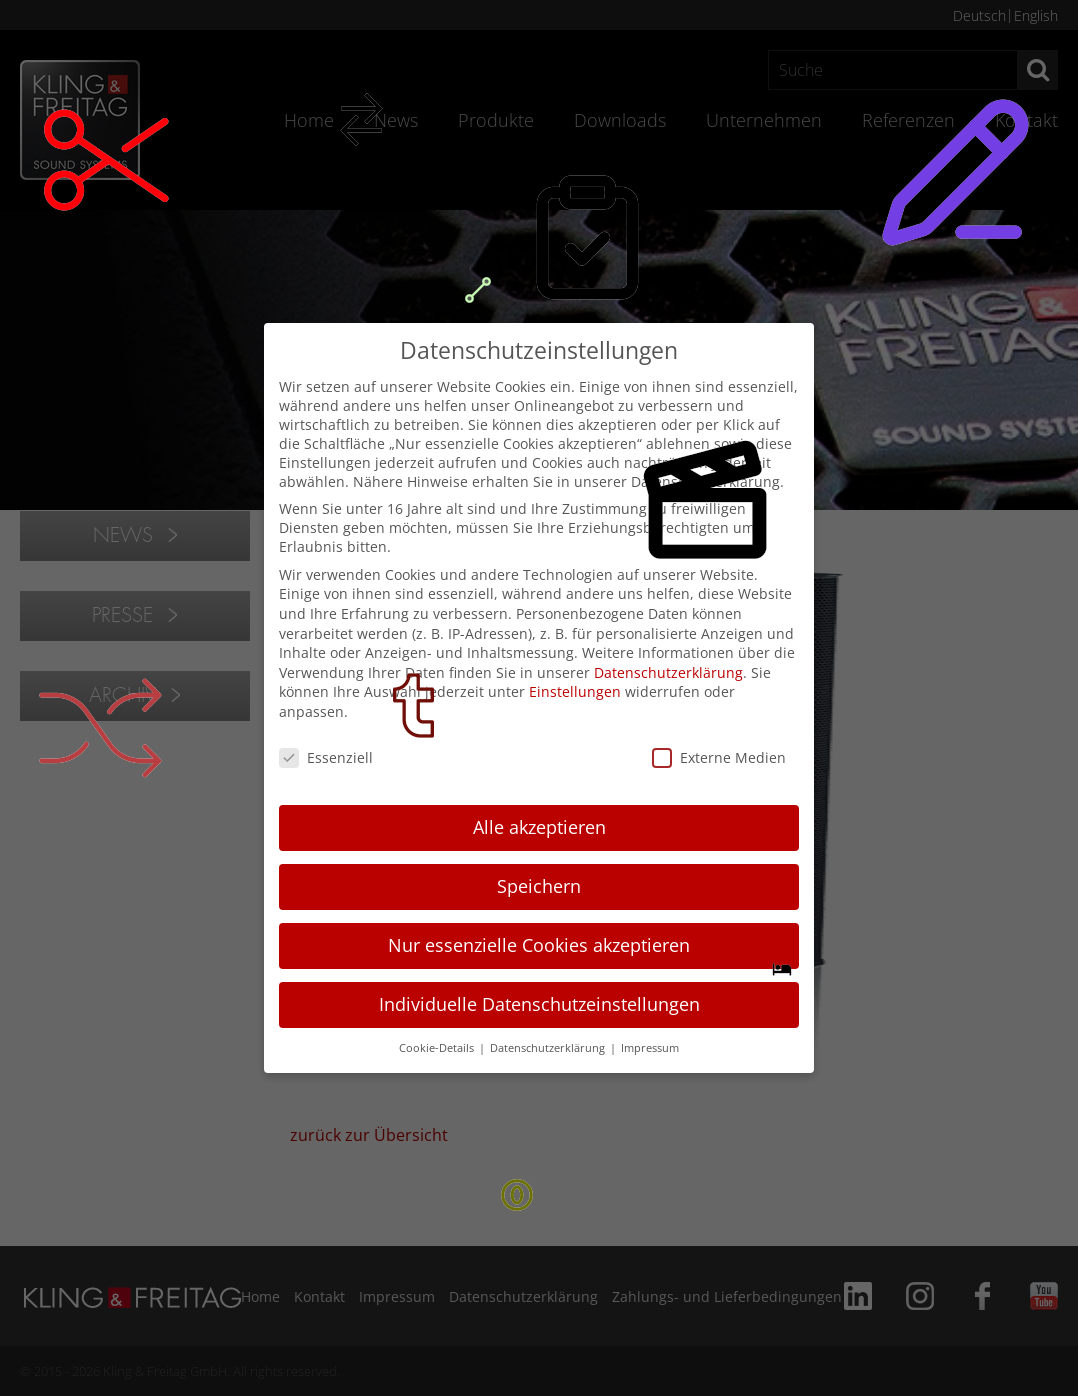  Describe the element at coordinates (361, 119) in the screenshot. I see `swap or exchange items` at that location.